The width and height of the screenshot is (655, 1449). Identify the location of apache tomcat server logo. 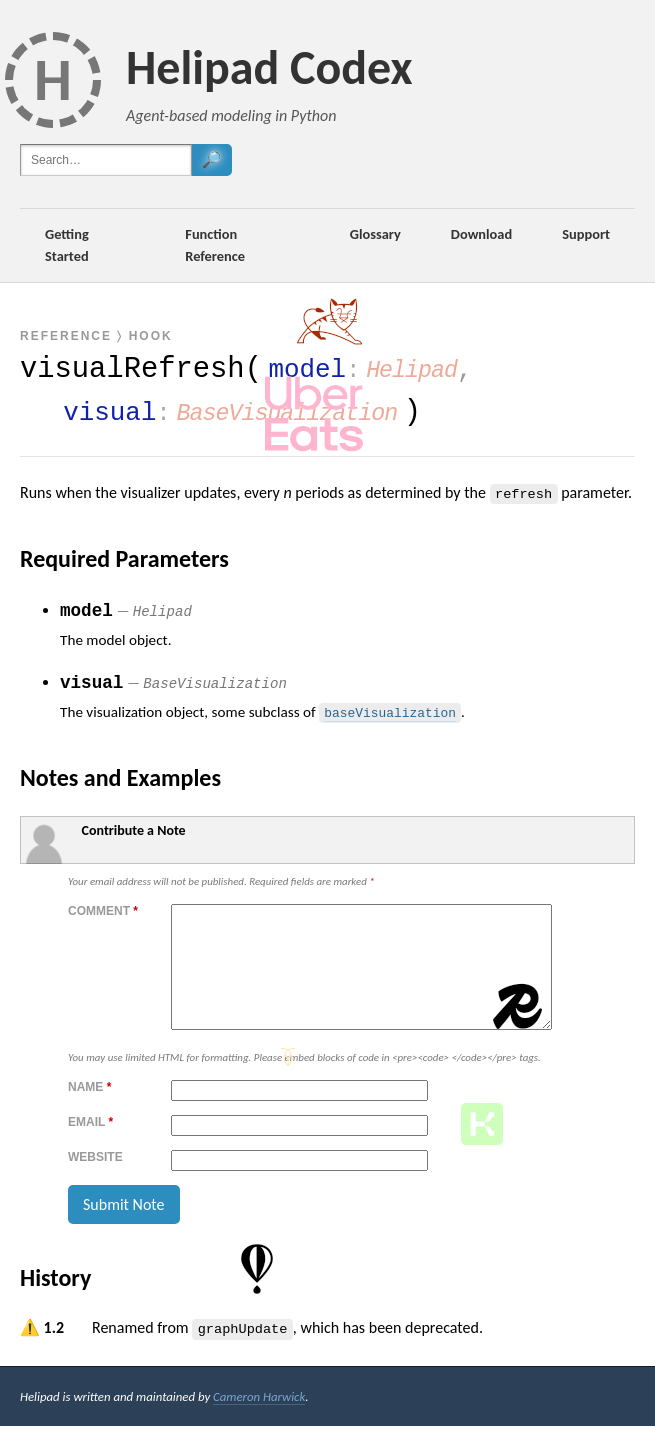
(329, 321).